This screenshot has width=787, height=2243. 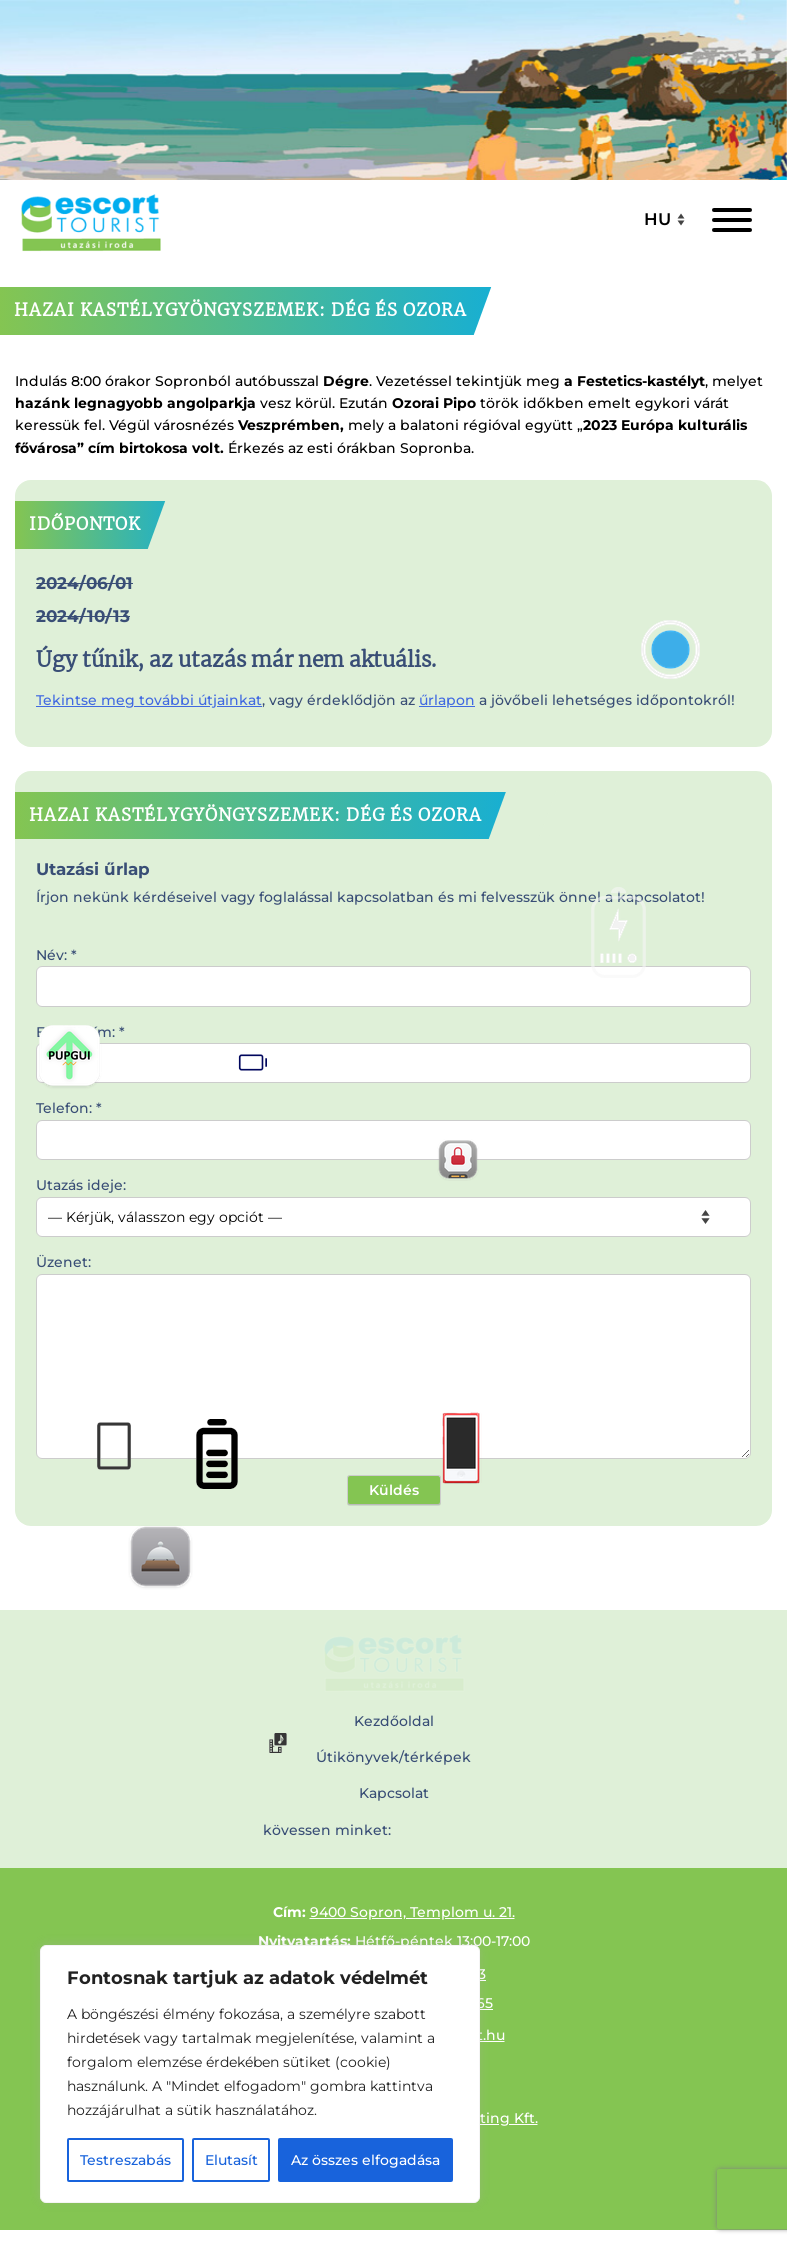 What do you see at coordinates (670, 649) in the screenshot?
I see `indicates an active process or task in progress` at bounding box center [670, 649].